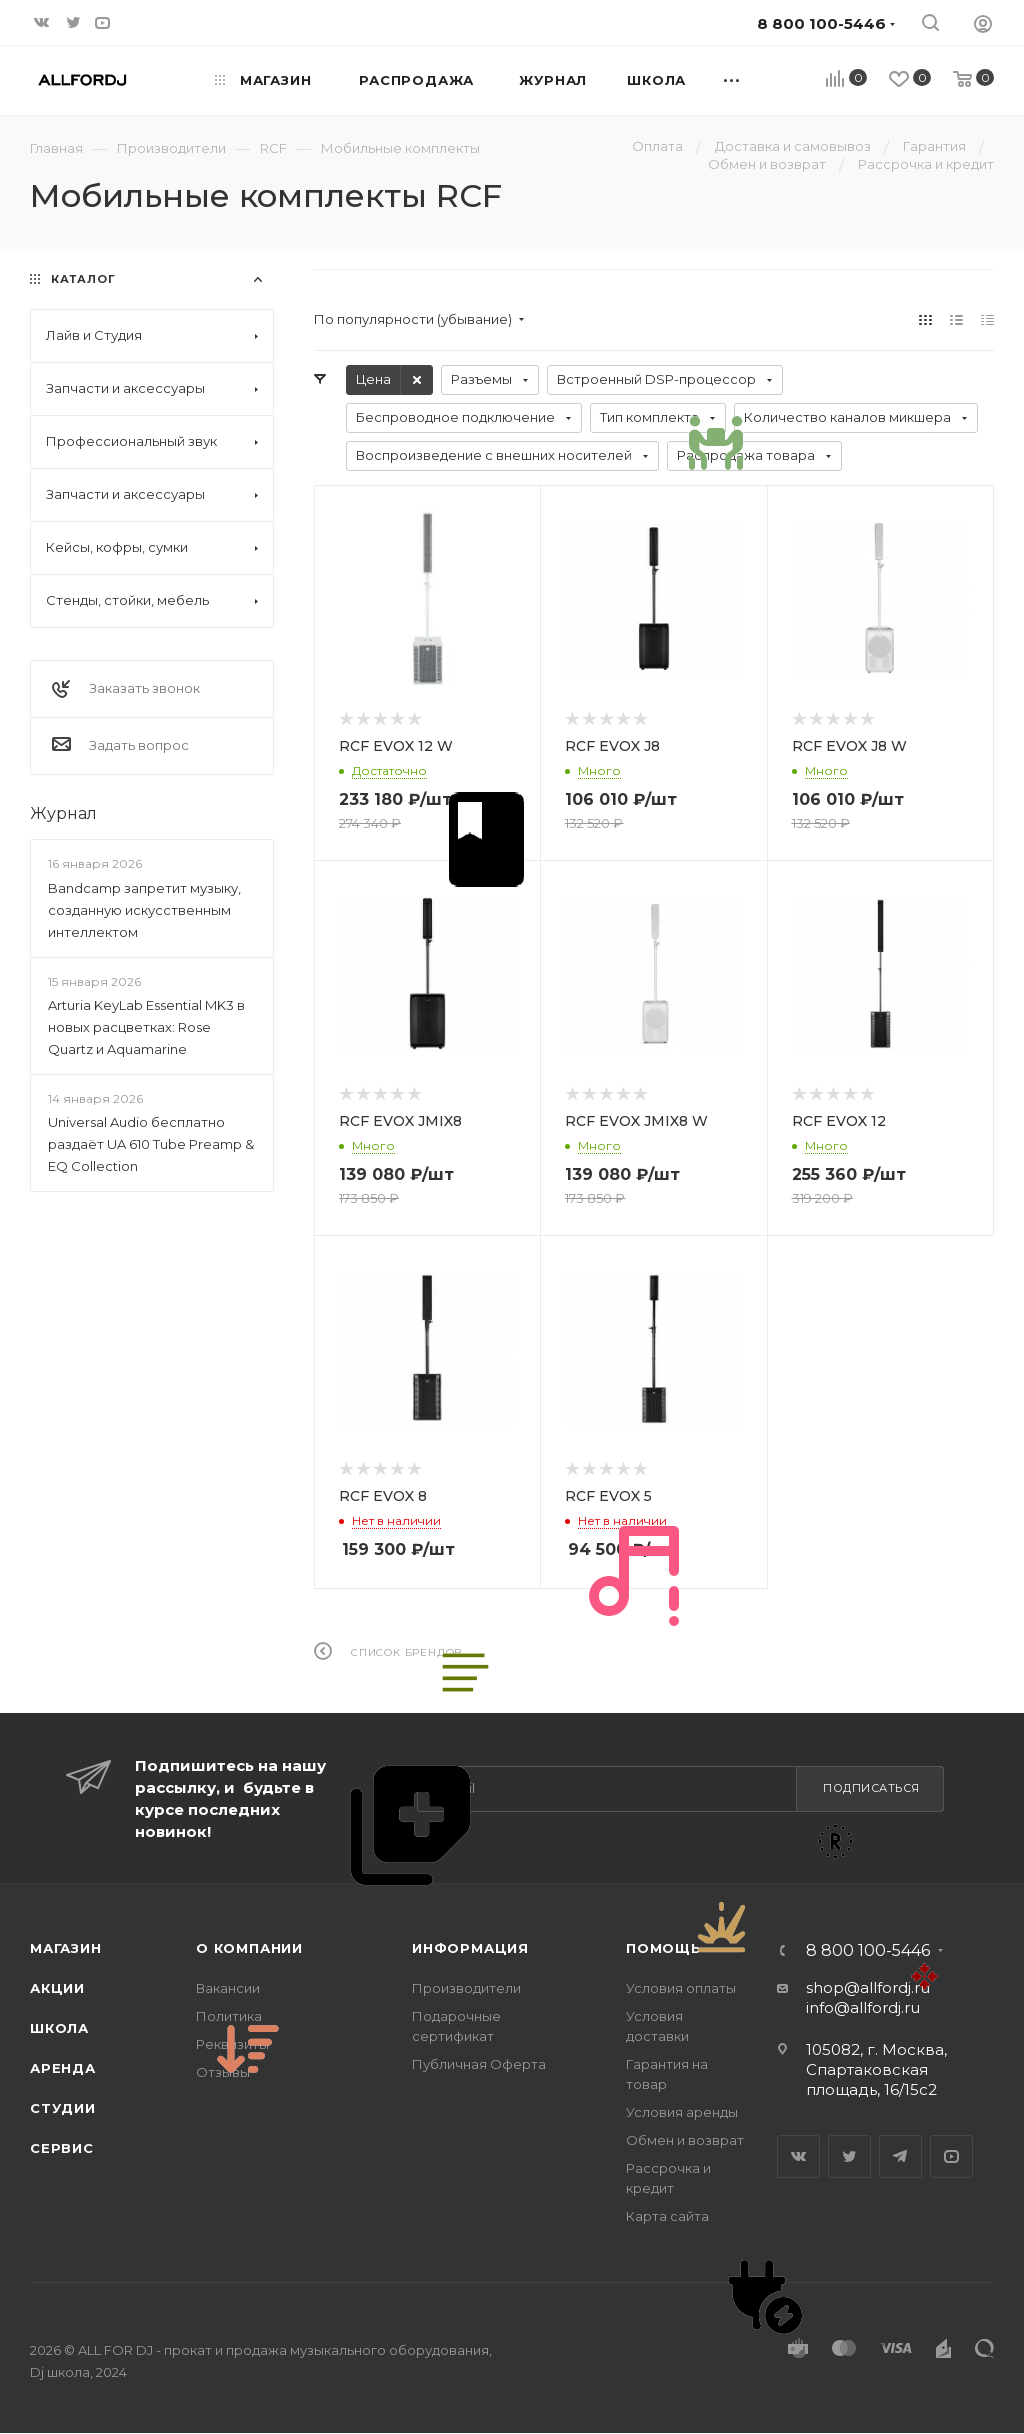 Image resolution: width=1024 pixels, height=2434 pixels. I want to click on indicates active power connection or charging, so click(761, 2297).